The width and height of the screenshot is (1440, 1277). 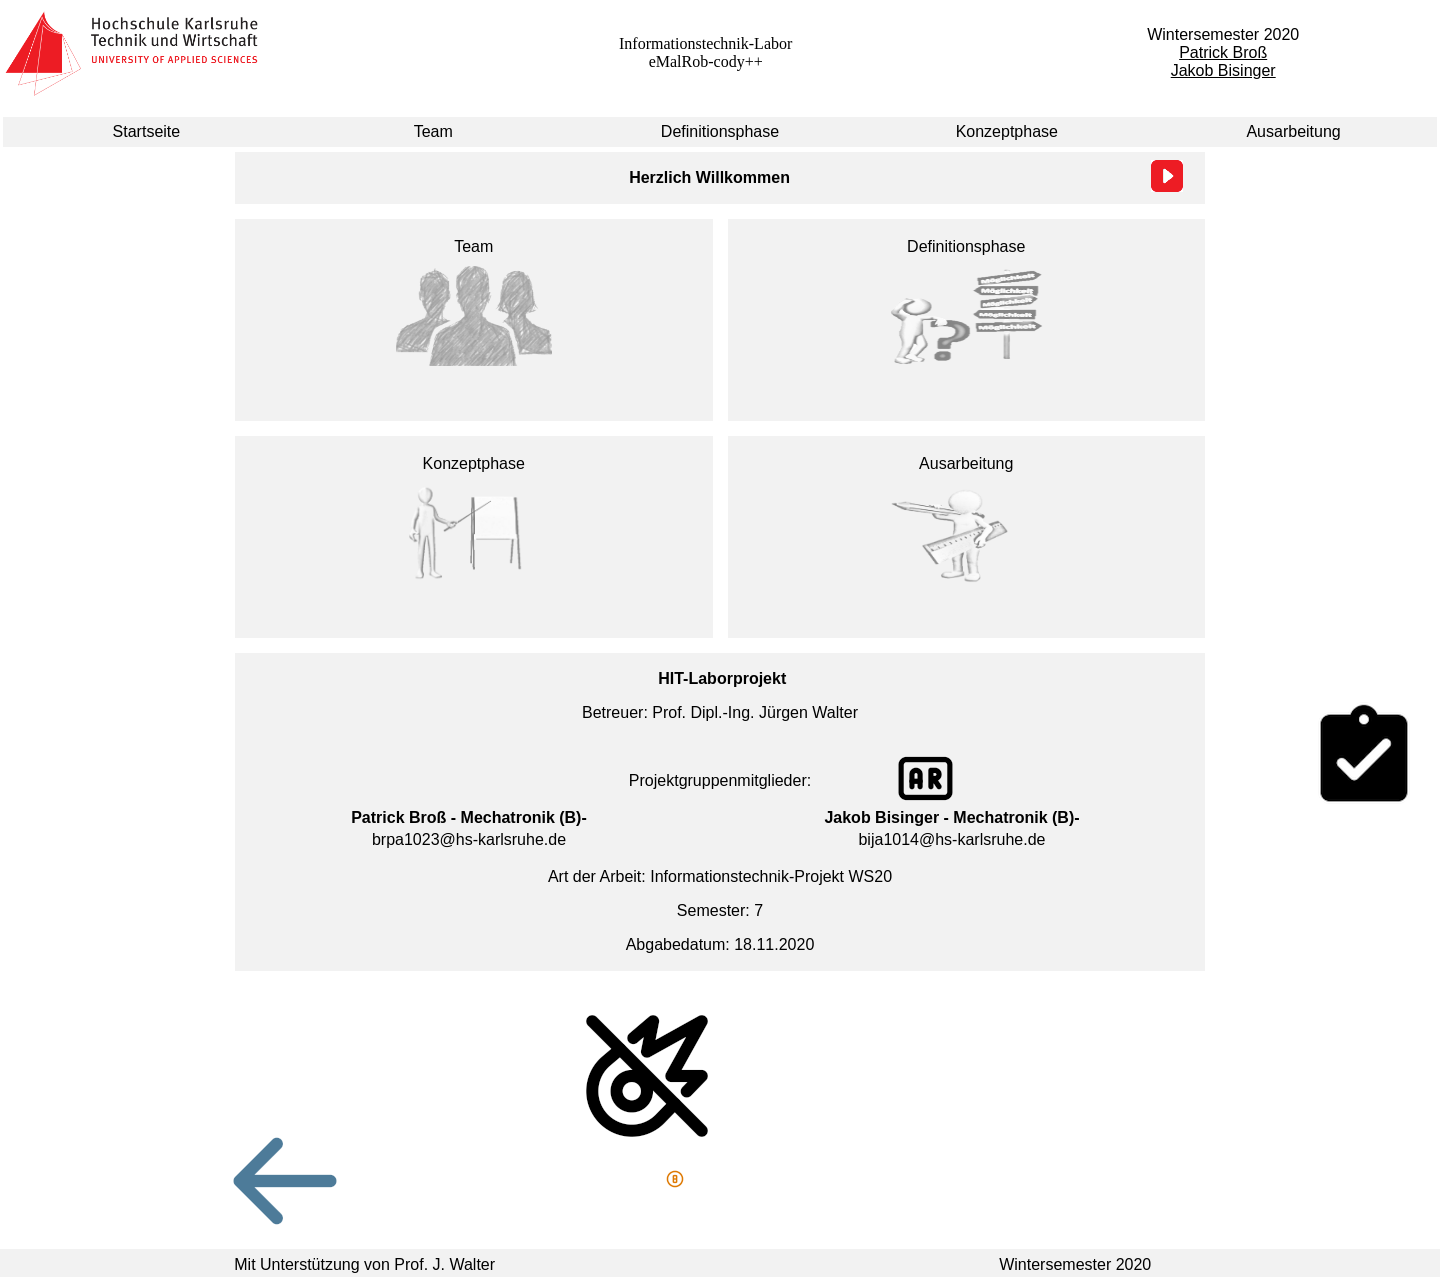 I want to click on go back to the previous screen, so click(x=285, y=1181).